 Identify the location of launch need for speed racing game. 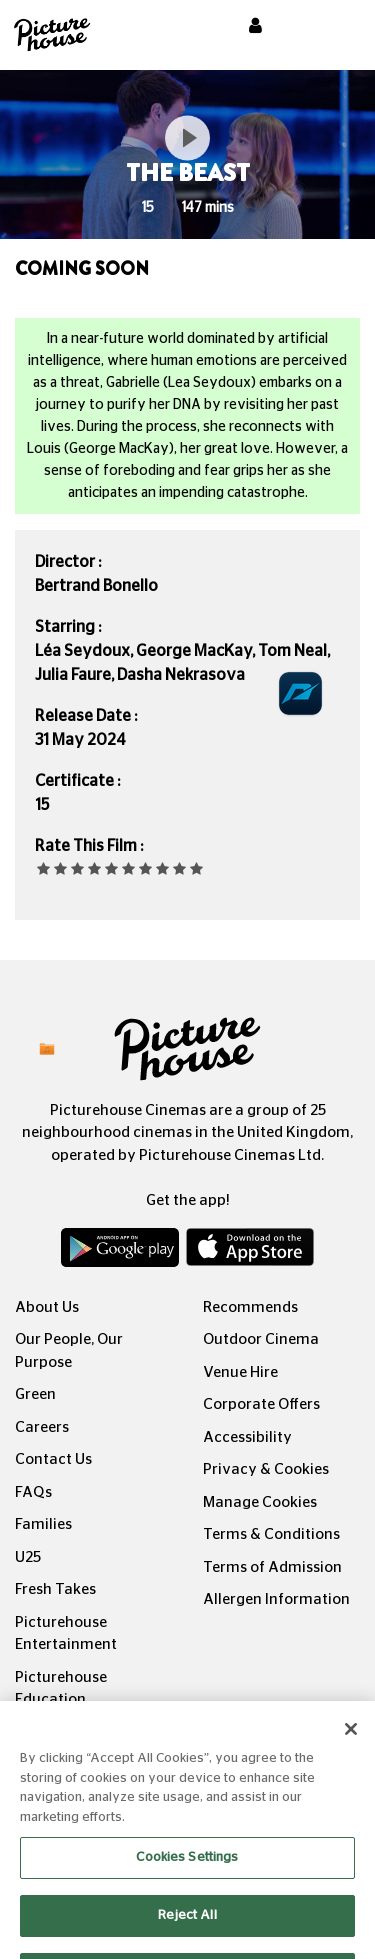
(300, 693).